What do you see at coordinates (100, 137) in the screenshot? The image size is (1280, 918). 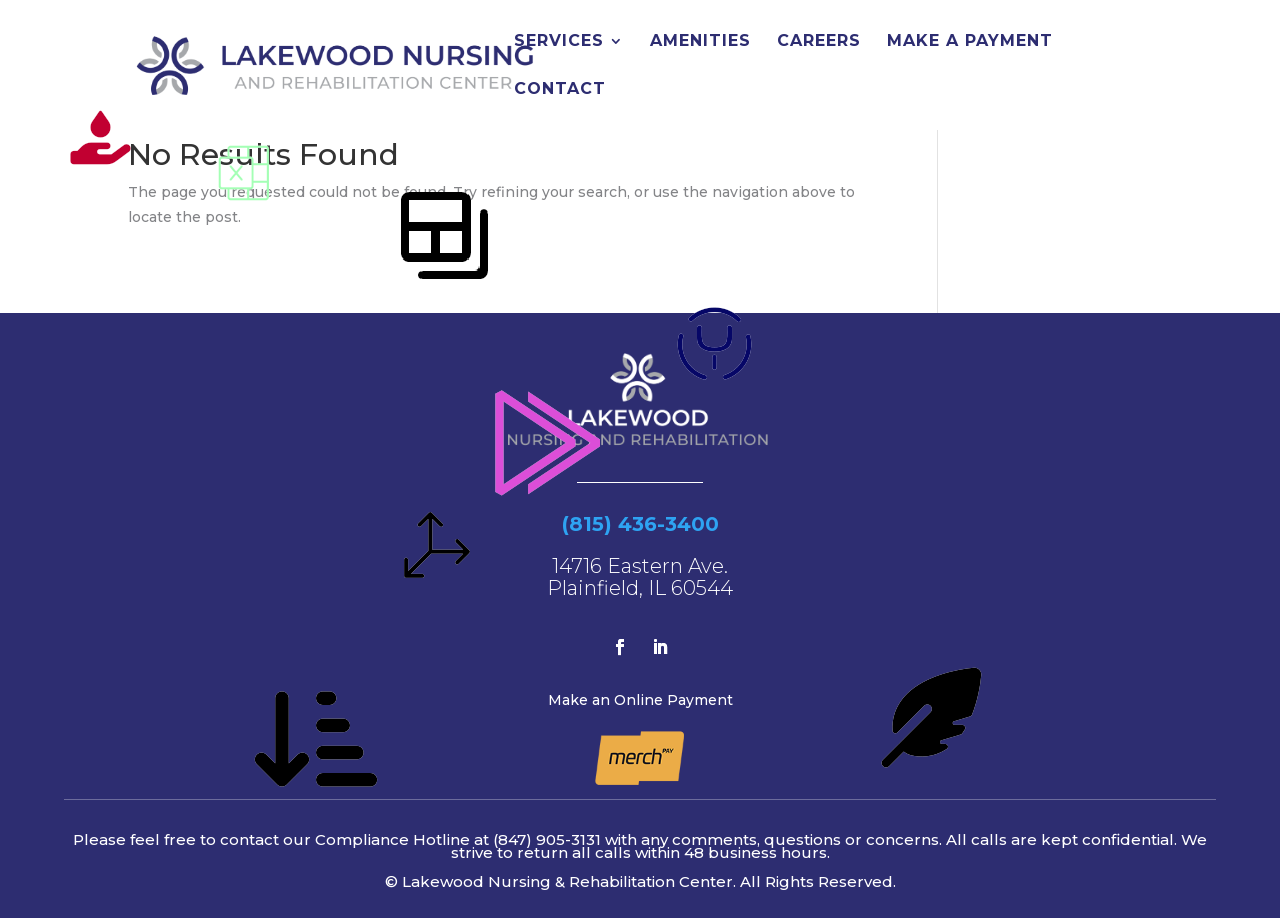 I see `access water conservation settings` at bounding box center [100, 137].